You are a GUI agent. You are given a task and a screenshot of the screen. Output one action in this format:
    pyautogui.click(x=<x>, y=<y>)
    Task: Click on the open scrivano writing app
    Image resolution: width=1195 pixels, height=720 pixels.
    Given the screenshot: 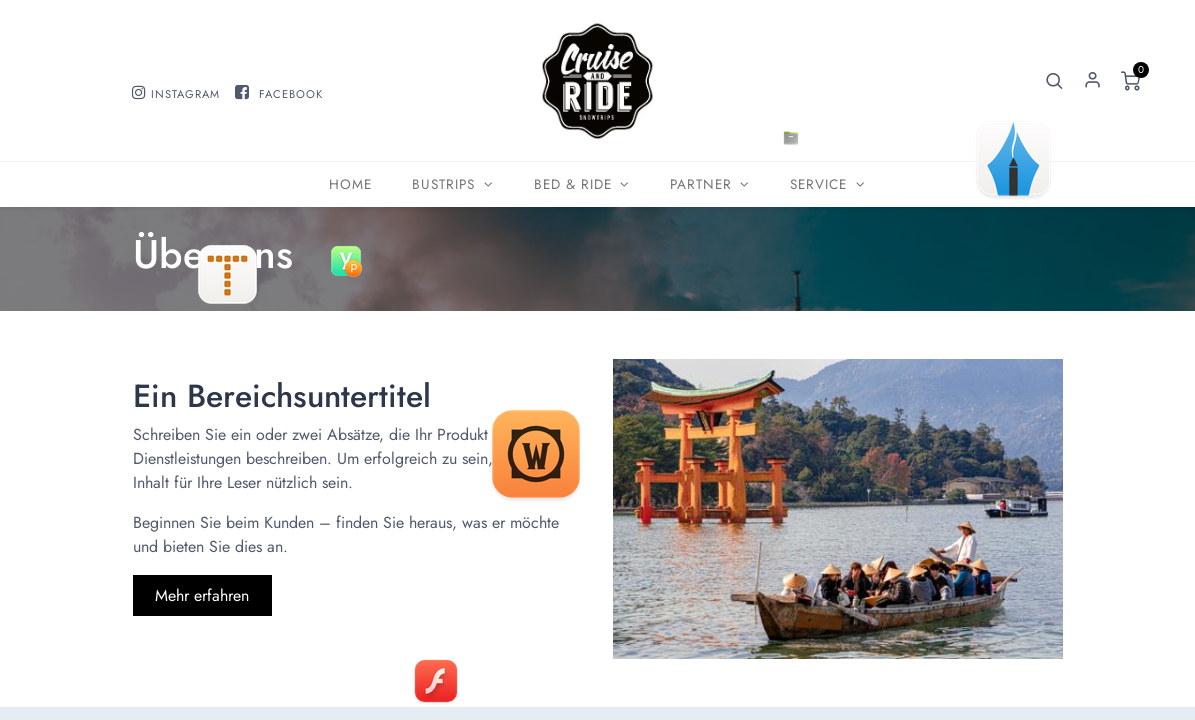 What is the action you would take?
    pyautogui.click(x=1013, y=158)
    